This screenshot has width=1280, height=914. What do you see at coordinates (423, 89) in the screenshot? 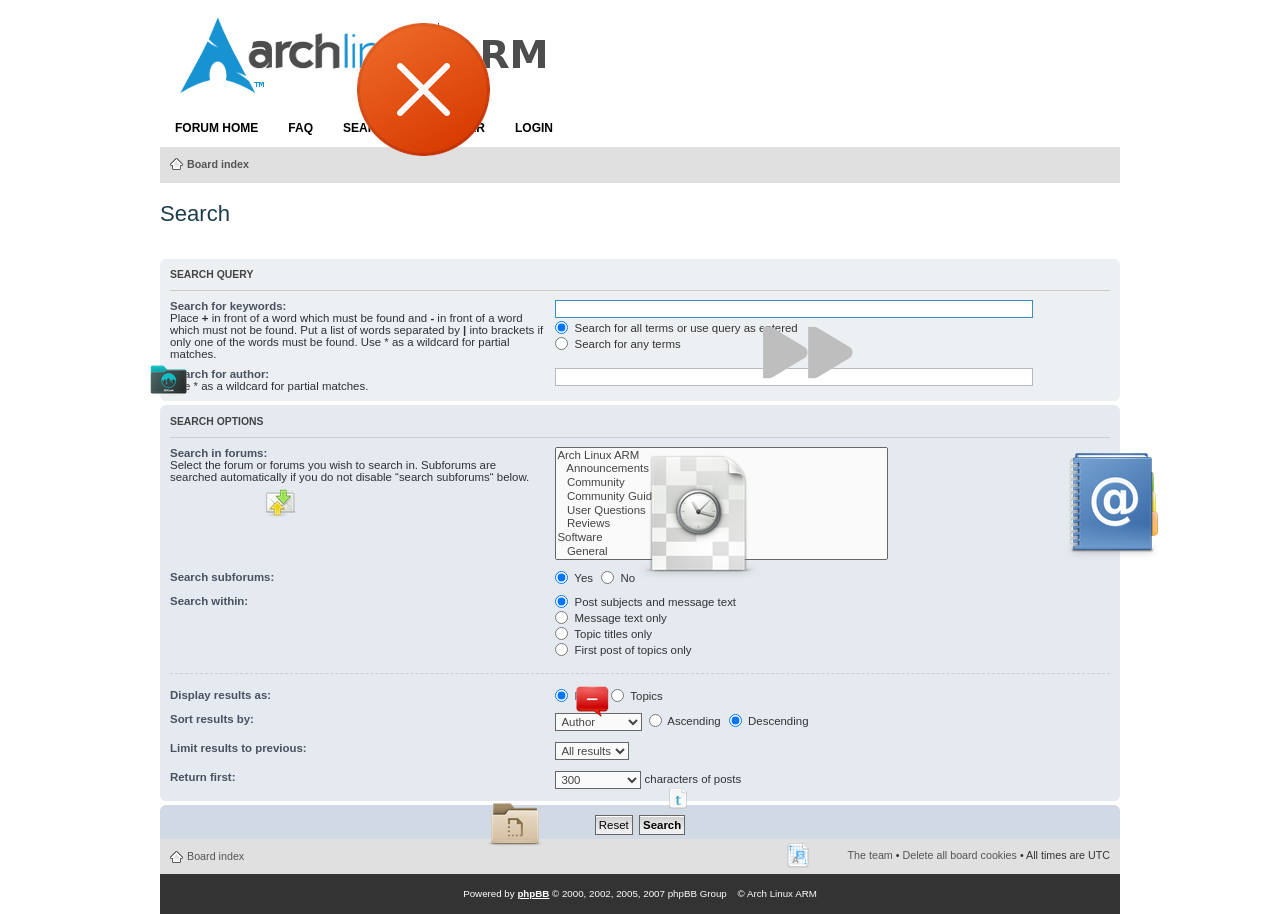
I see `indicates an error or failed action` at bounding box center [423, 89].